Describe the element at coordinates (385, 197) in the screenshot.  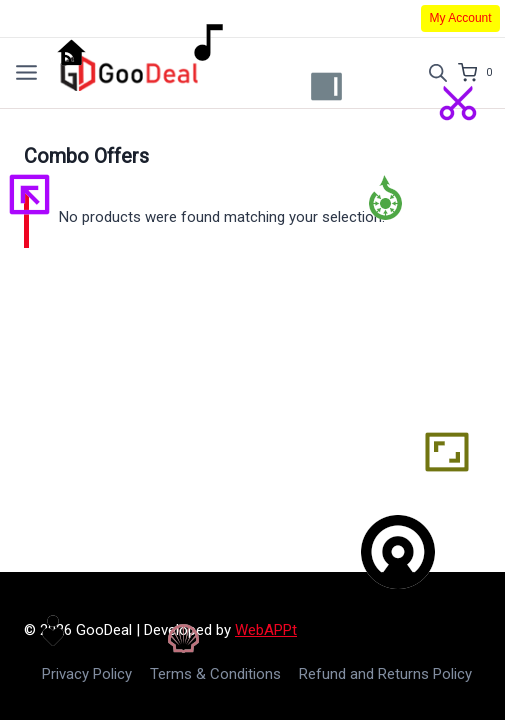
I see `visit wikimedia commons` at that location.